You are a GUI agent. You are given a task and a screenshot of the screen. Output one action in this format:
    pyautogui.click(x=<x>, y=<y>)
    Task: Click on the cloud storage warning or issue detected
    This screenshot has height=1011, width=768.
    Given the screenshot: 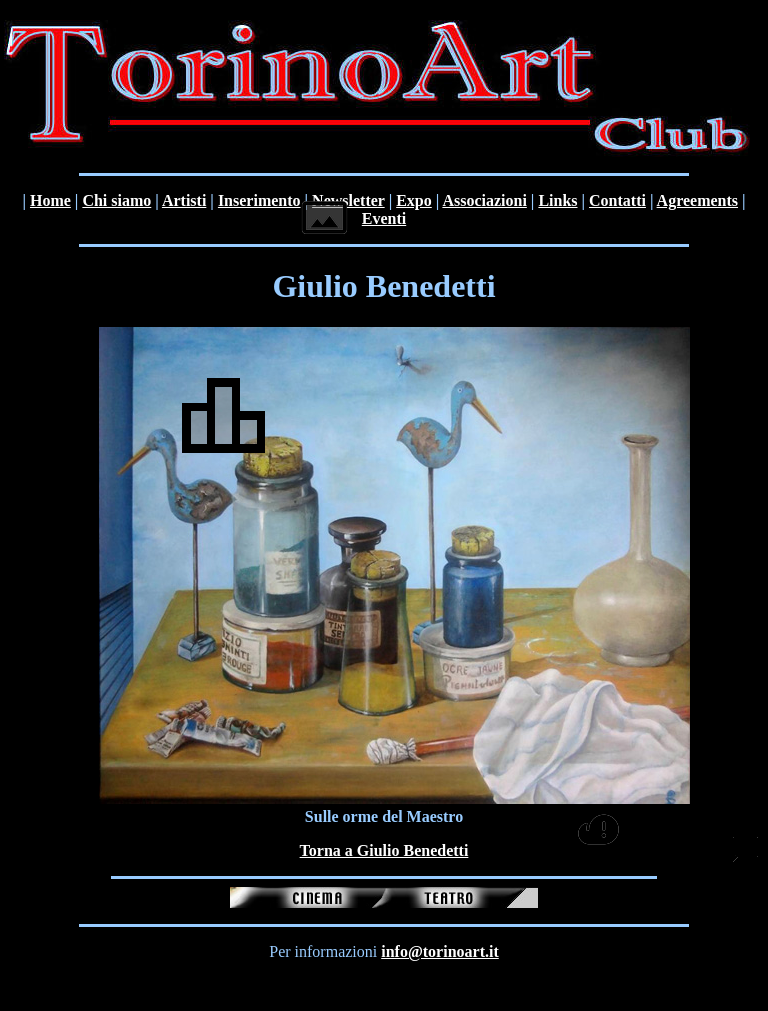 What is the action you would take?
    pyautogui.click(x=598, y=829)
    